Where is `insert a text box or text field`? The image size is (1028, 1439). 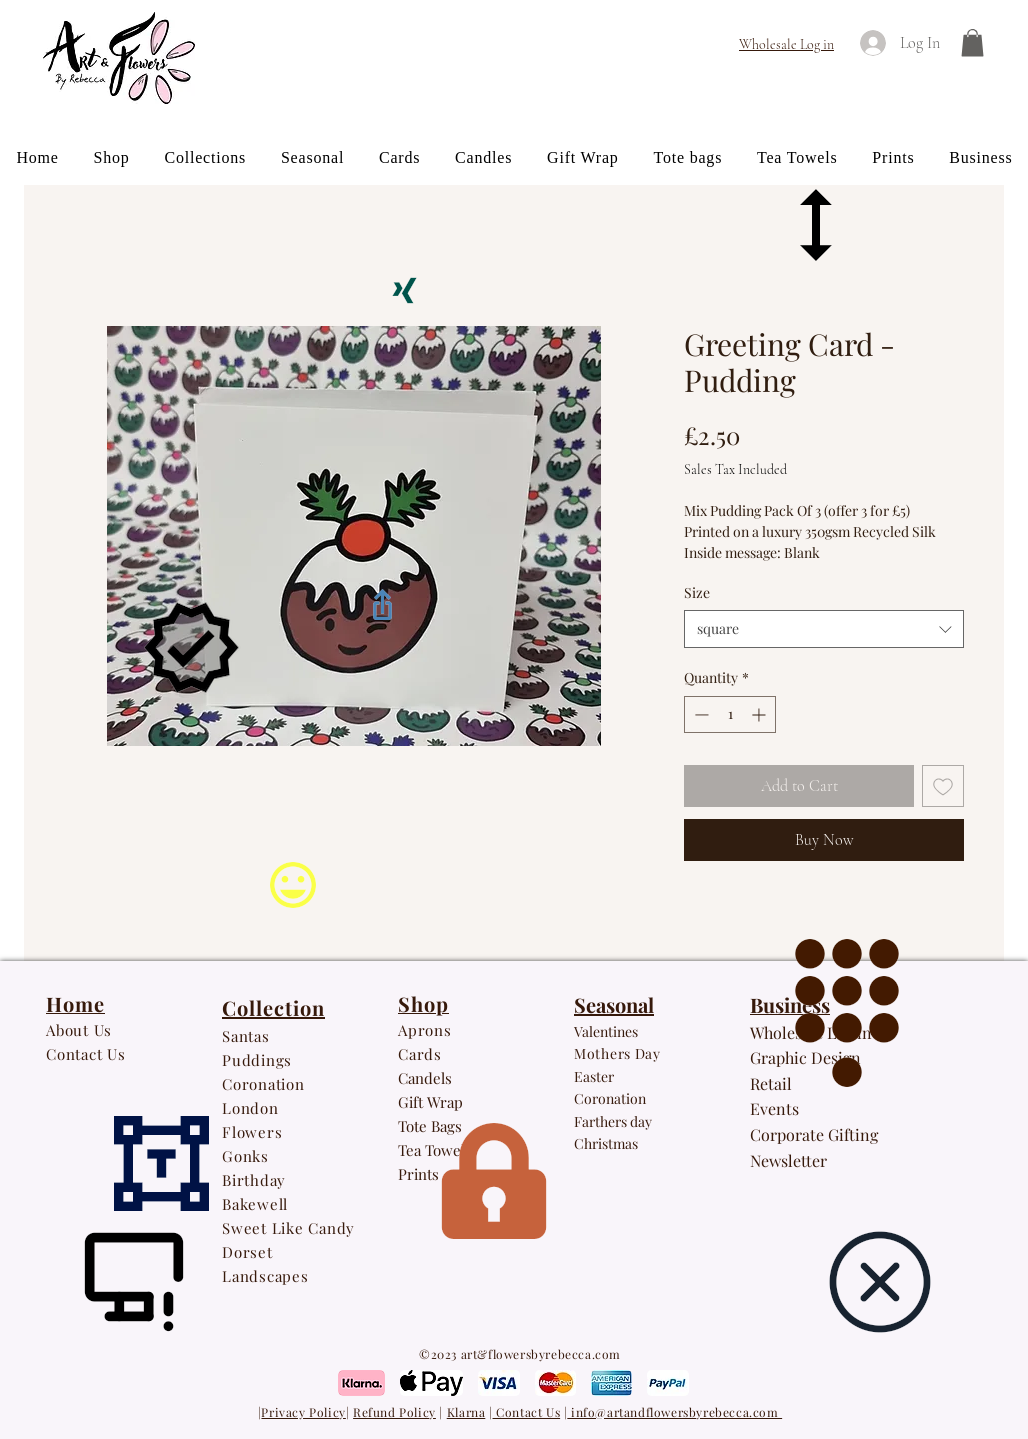
insert a text box or text field is located at coordinates (161, 1163).